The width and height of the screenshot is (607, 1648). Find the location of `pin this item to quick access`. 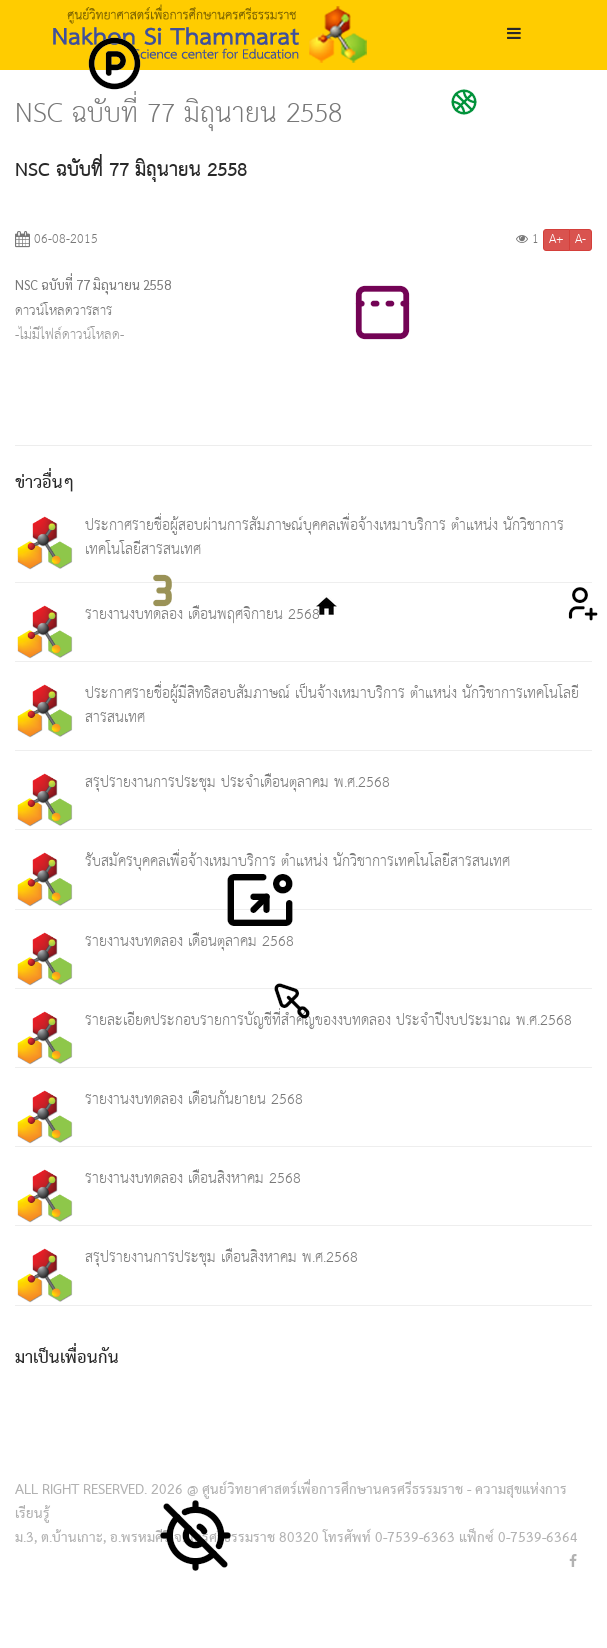

pin this item to quick access is located at coordinates (260, 900).